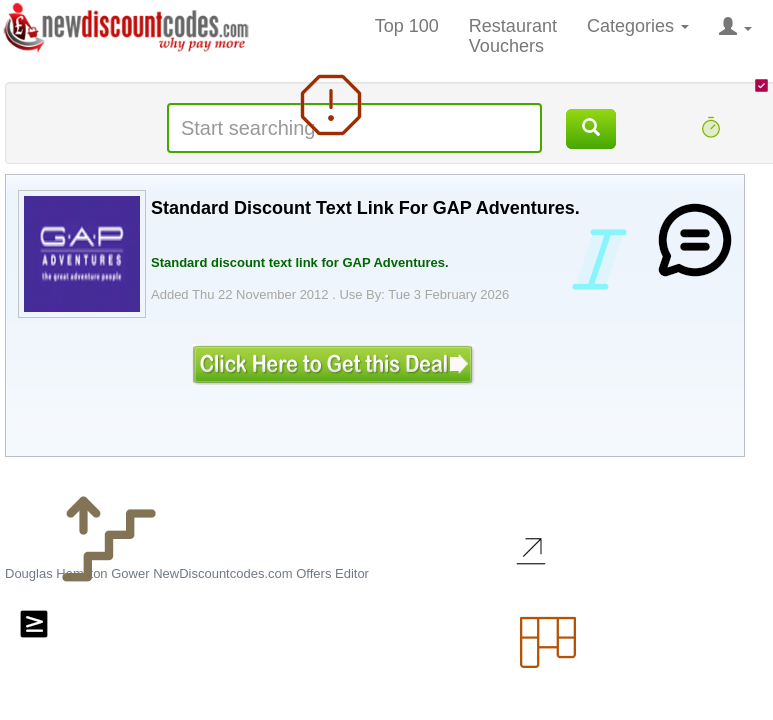  Describe the element at coordinates (711, 128) in the screenshot. I see `set a countdown timer` at that location.